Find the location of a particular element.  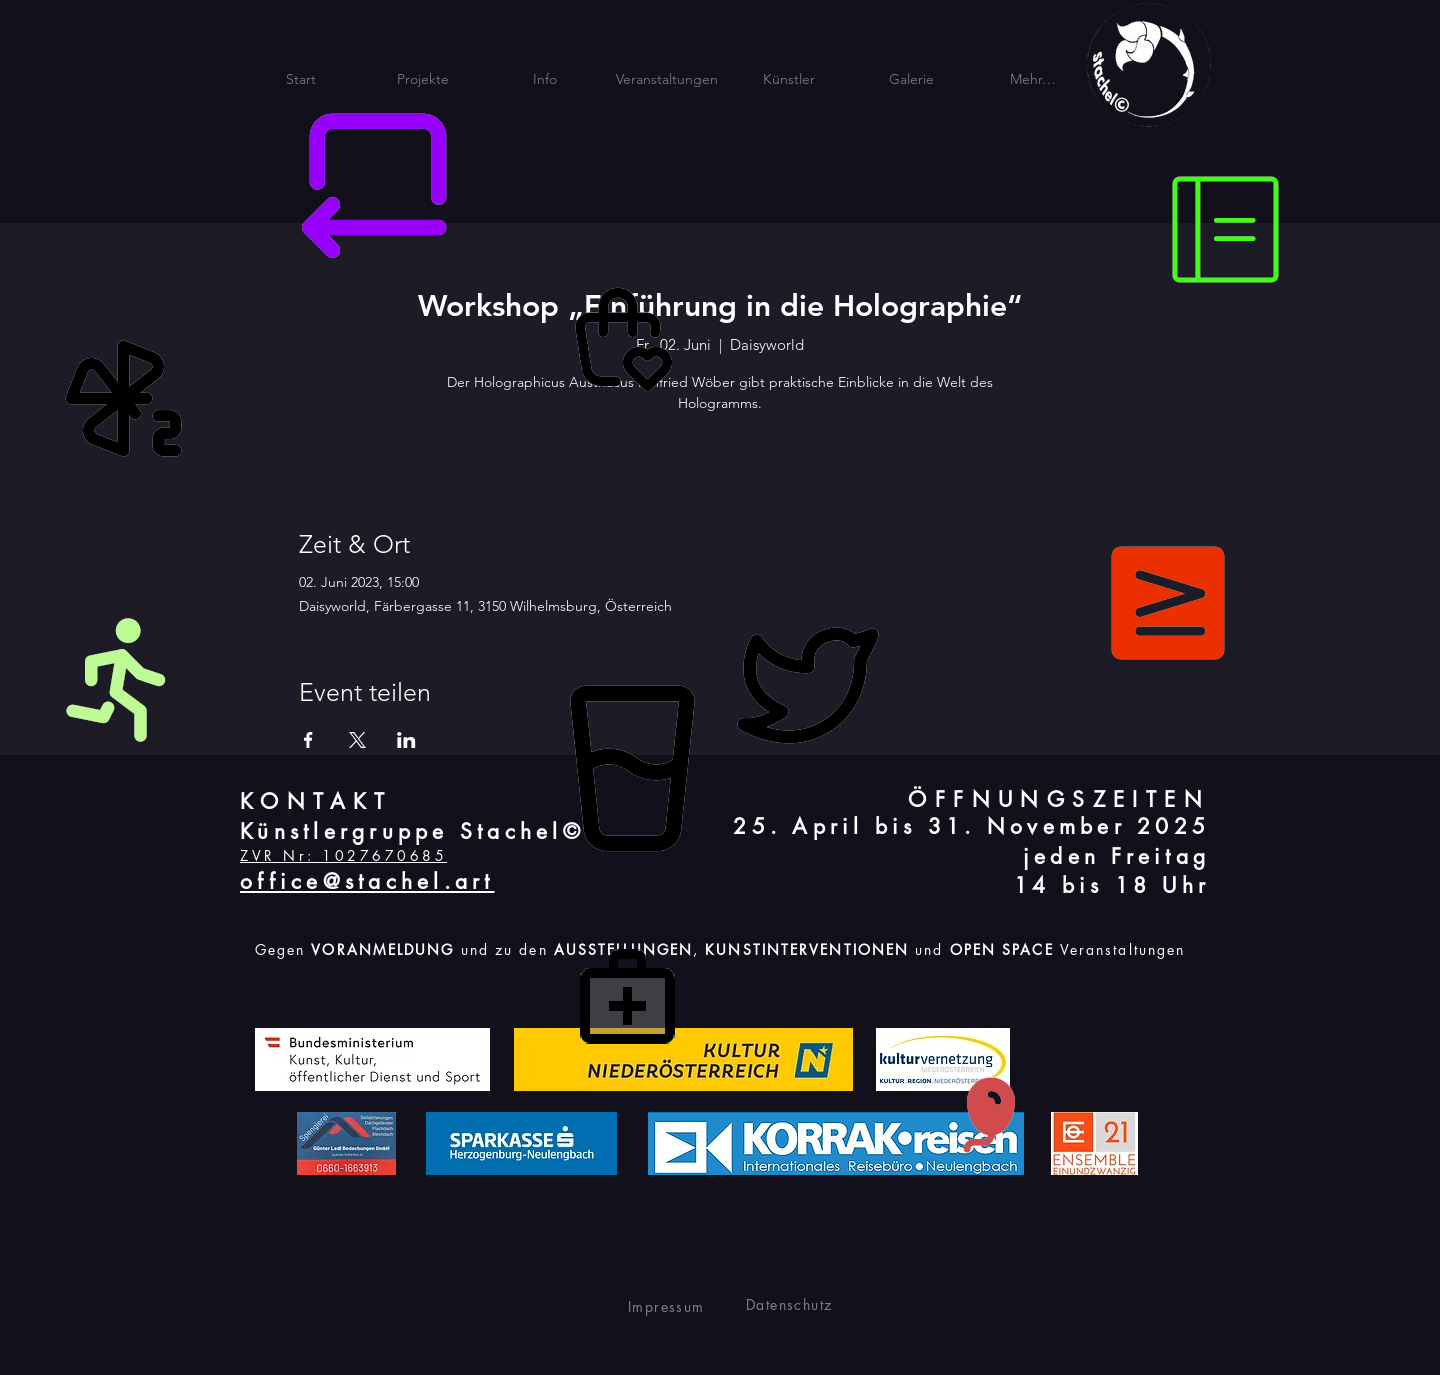

share to twitter is located at coordinates (808, 686).